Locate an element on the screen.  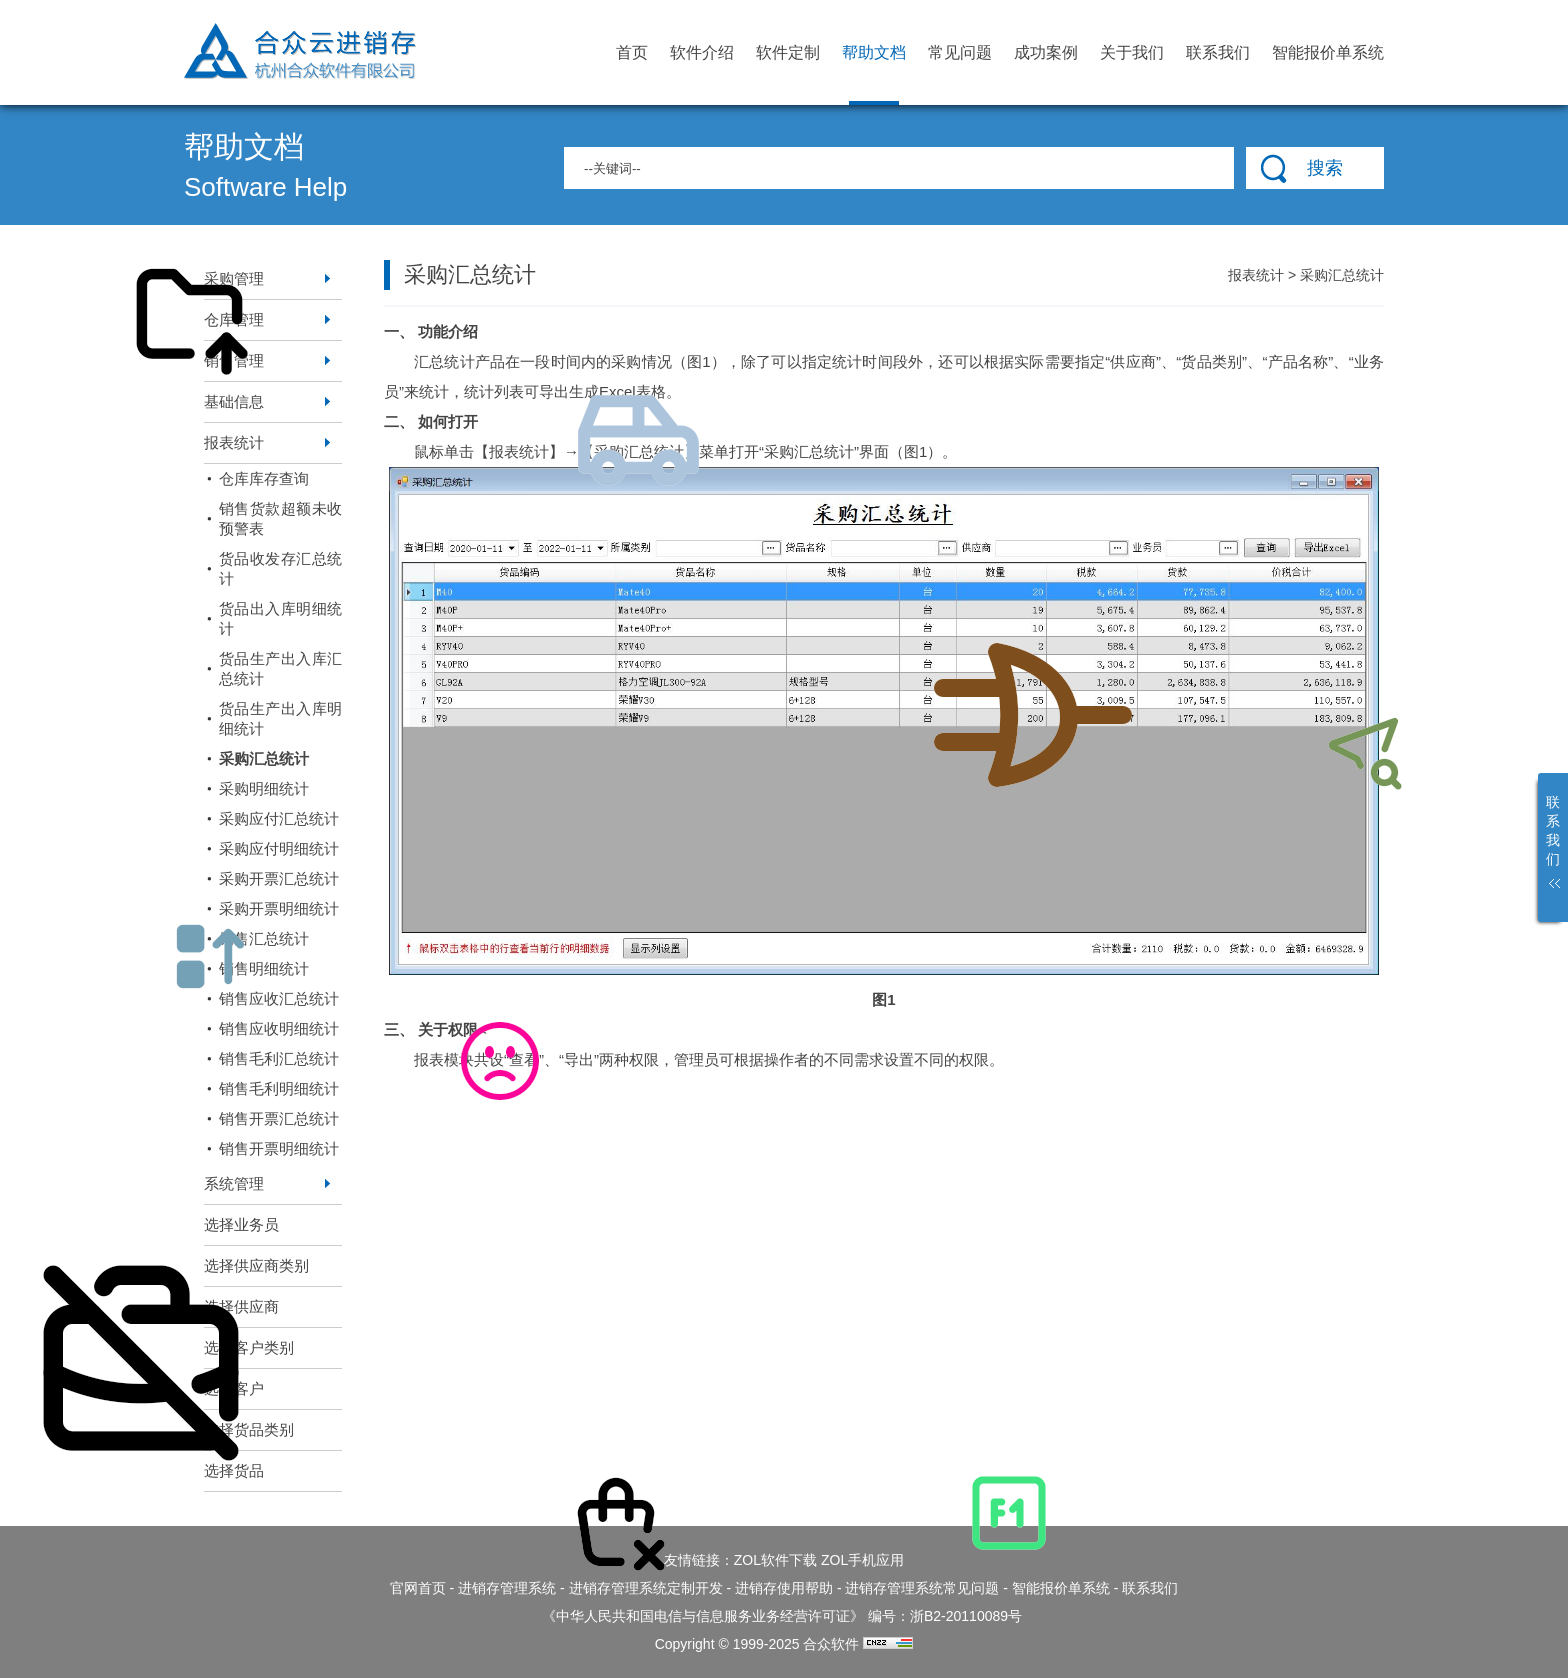
search for a location on the map is located at coordinates (1364, 752).